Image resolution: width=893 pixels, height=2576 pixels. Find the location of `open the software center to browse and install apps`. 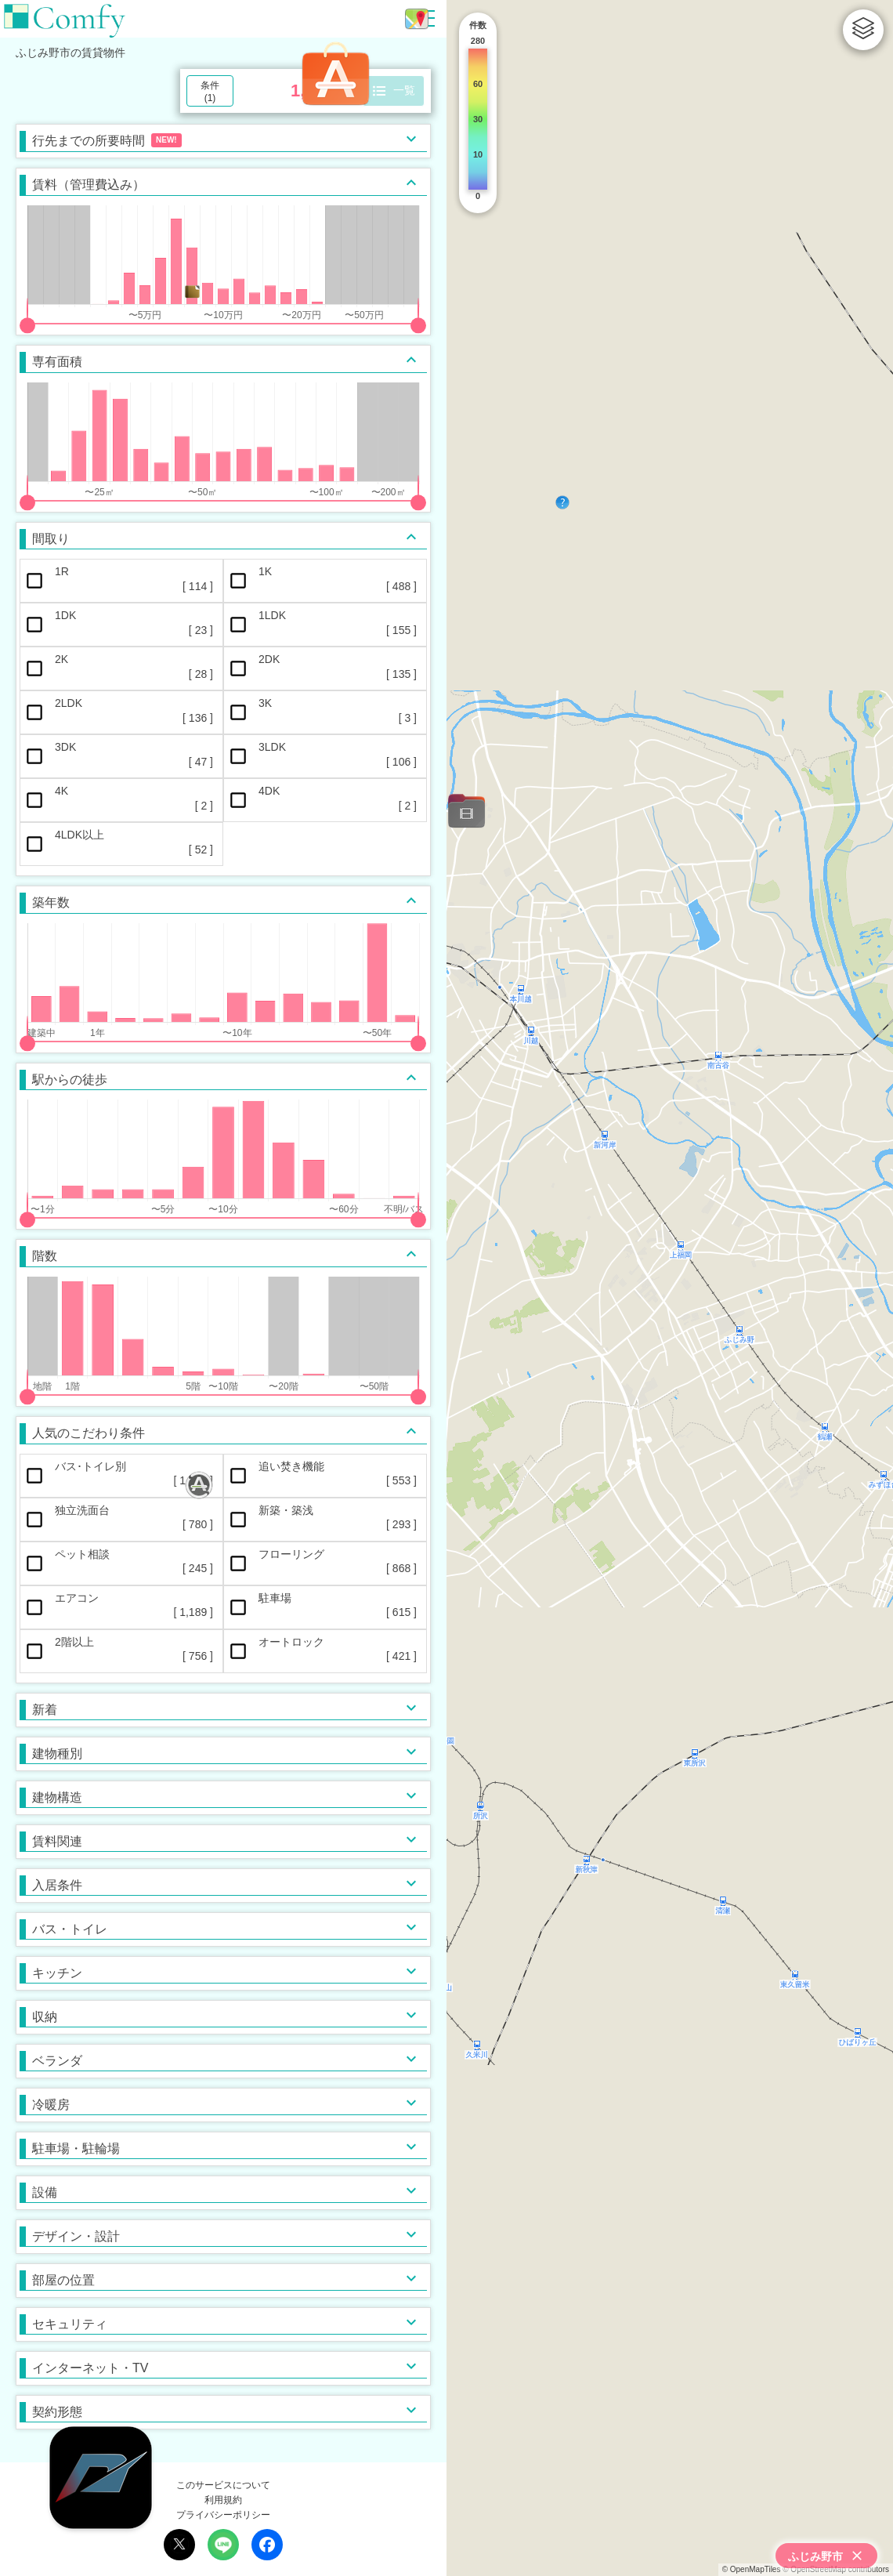

open the software center to browse and install apps is located at coordinates (335, 78).